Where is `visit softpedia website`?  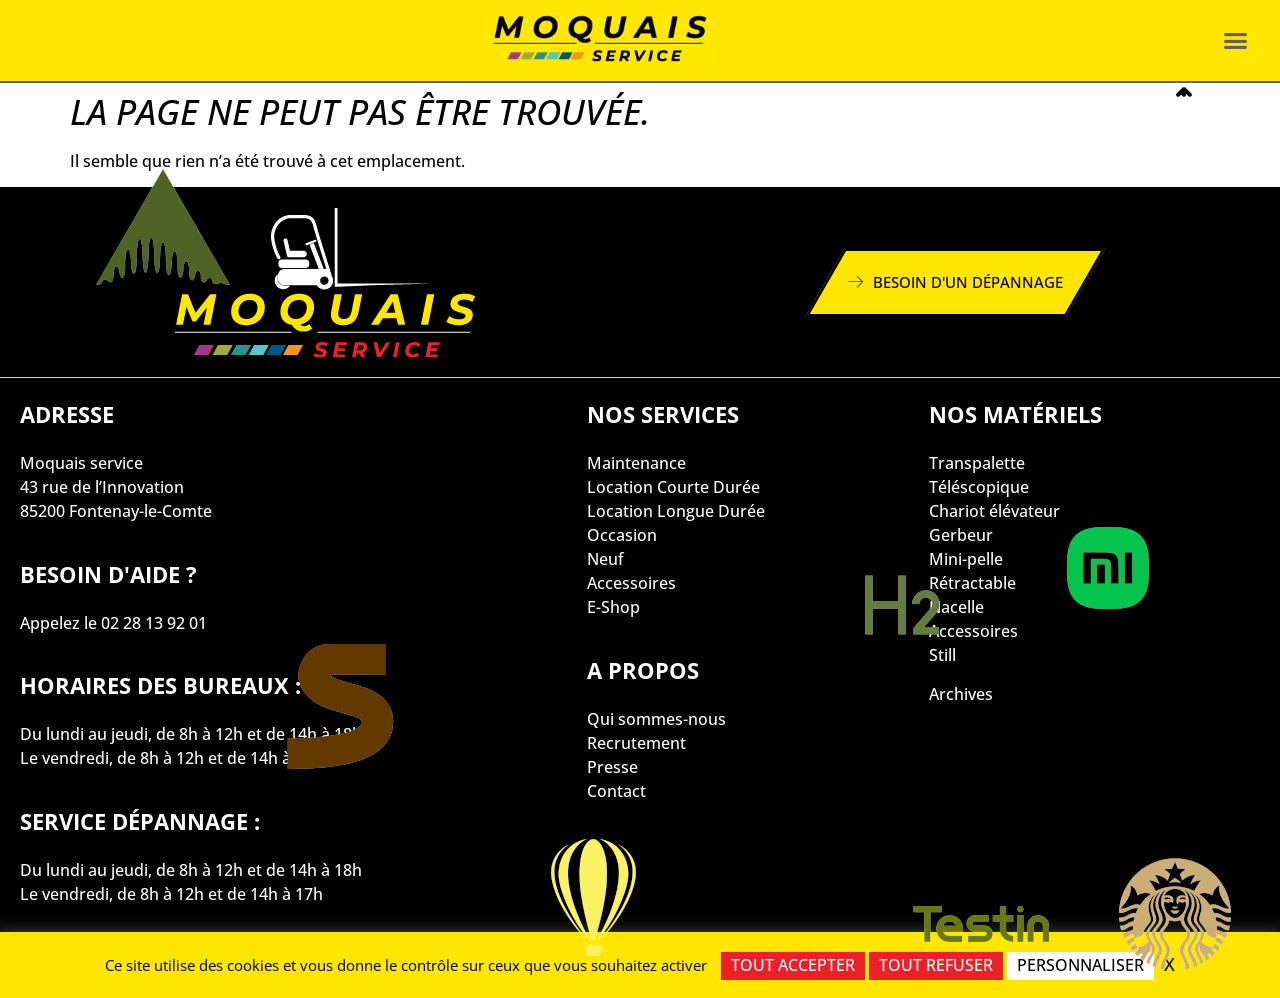
visit softpedia website is located at coordinates (340, 706).